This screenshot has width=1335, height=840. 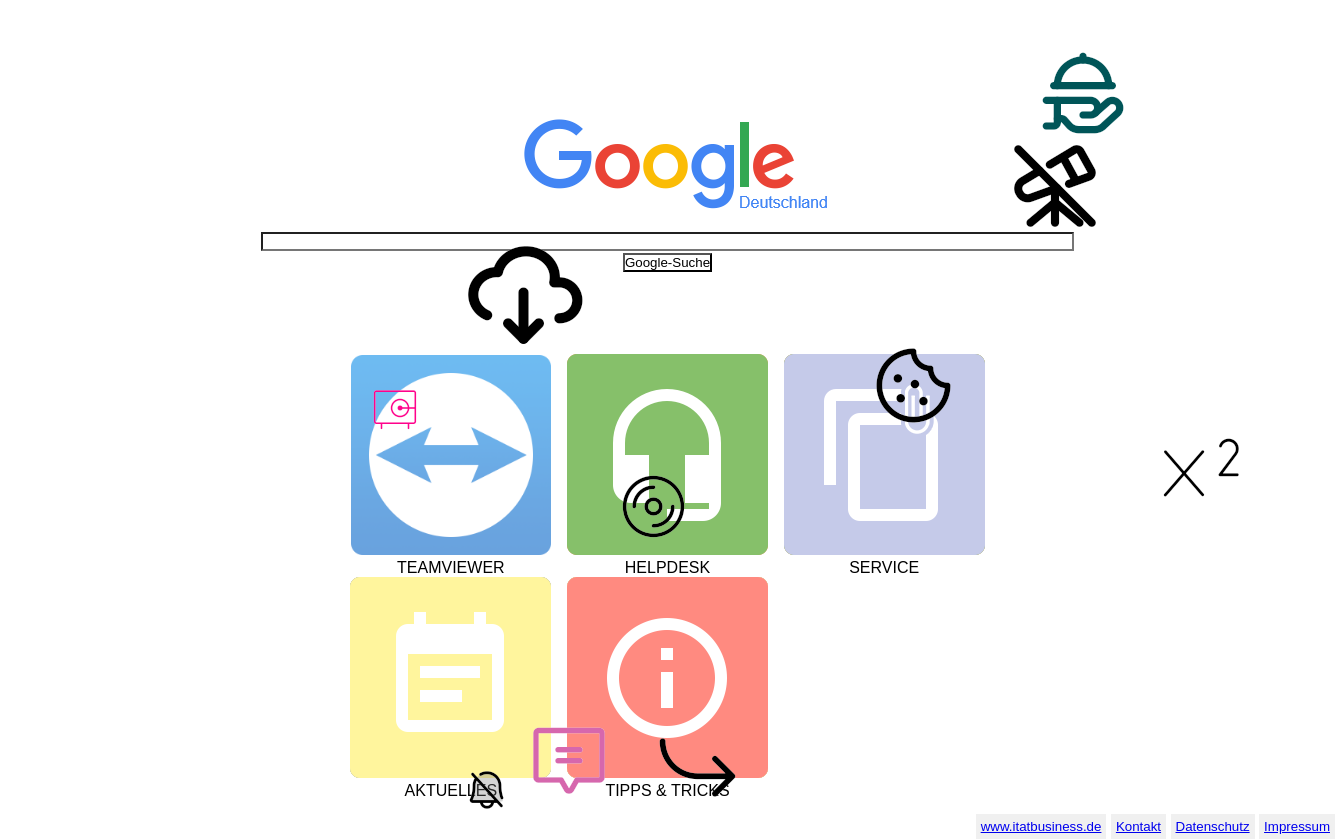 I want to click on reply to a message, so click(x=697, y=767).